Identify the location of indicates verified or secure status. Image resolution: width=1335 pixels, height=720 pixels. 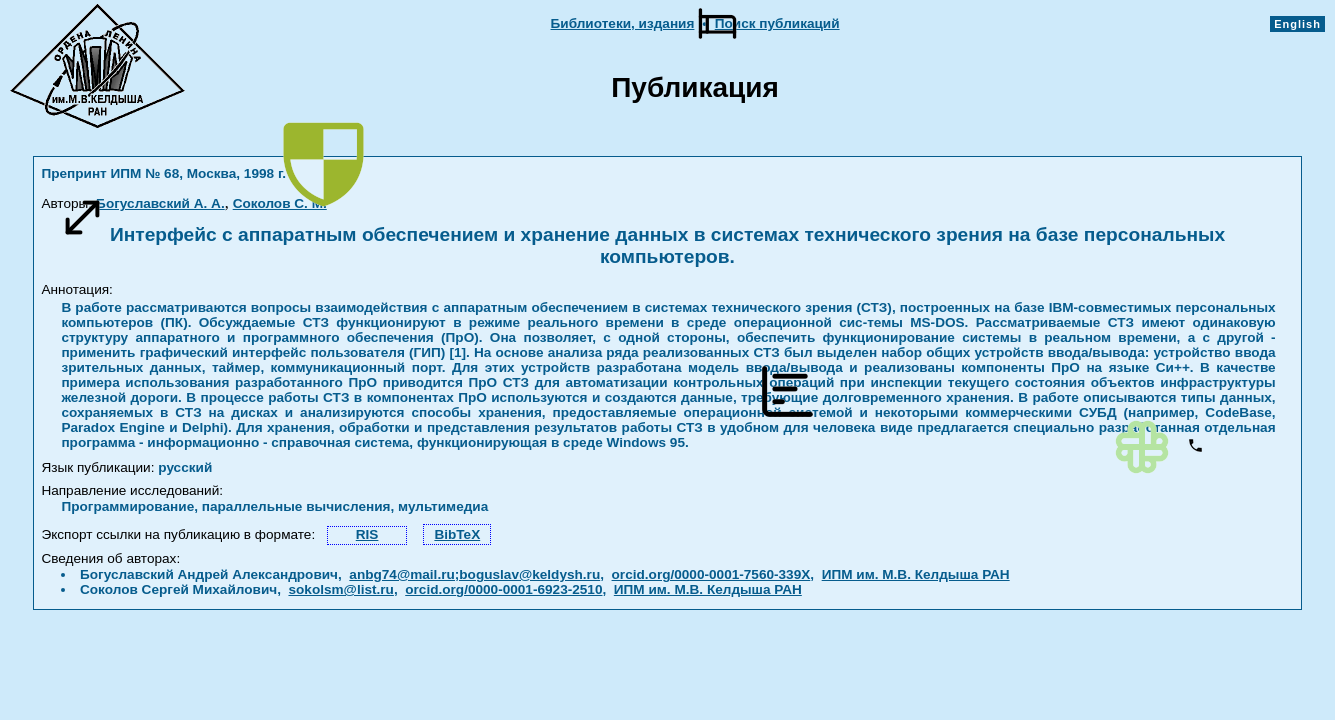
(323, 159).